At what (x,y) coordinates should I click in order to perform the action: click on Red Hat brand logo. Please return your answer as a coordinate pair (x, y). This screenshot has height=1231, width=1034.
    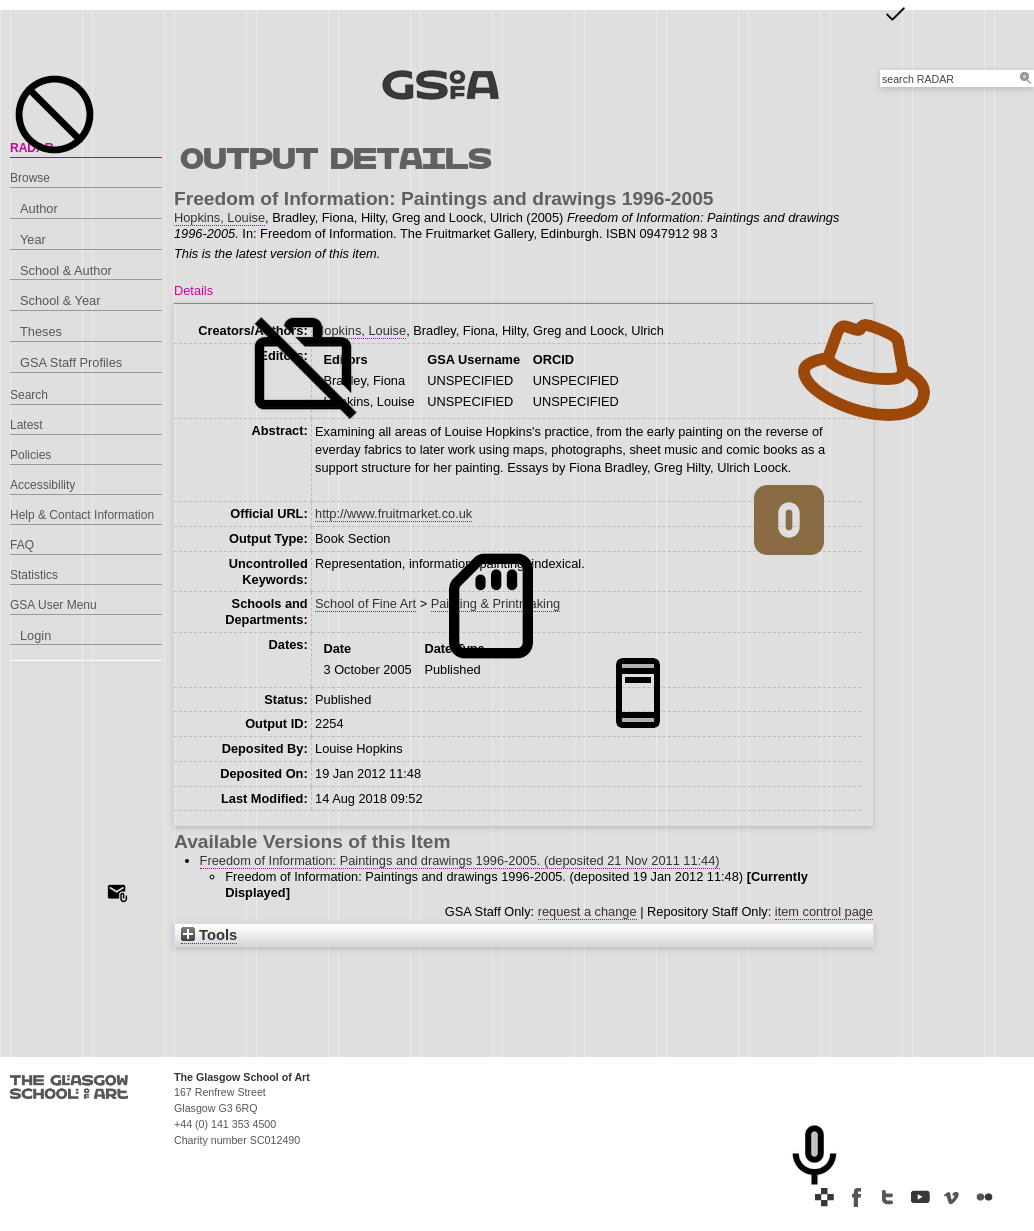
    Looking at the image, I should click on (864, 367).